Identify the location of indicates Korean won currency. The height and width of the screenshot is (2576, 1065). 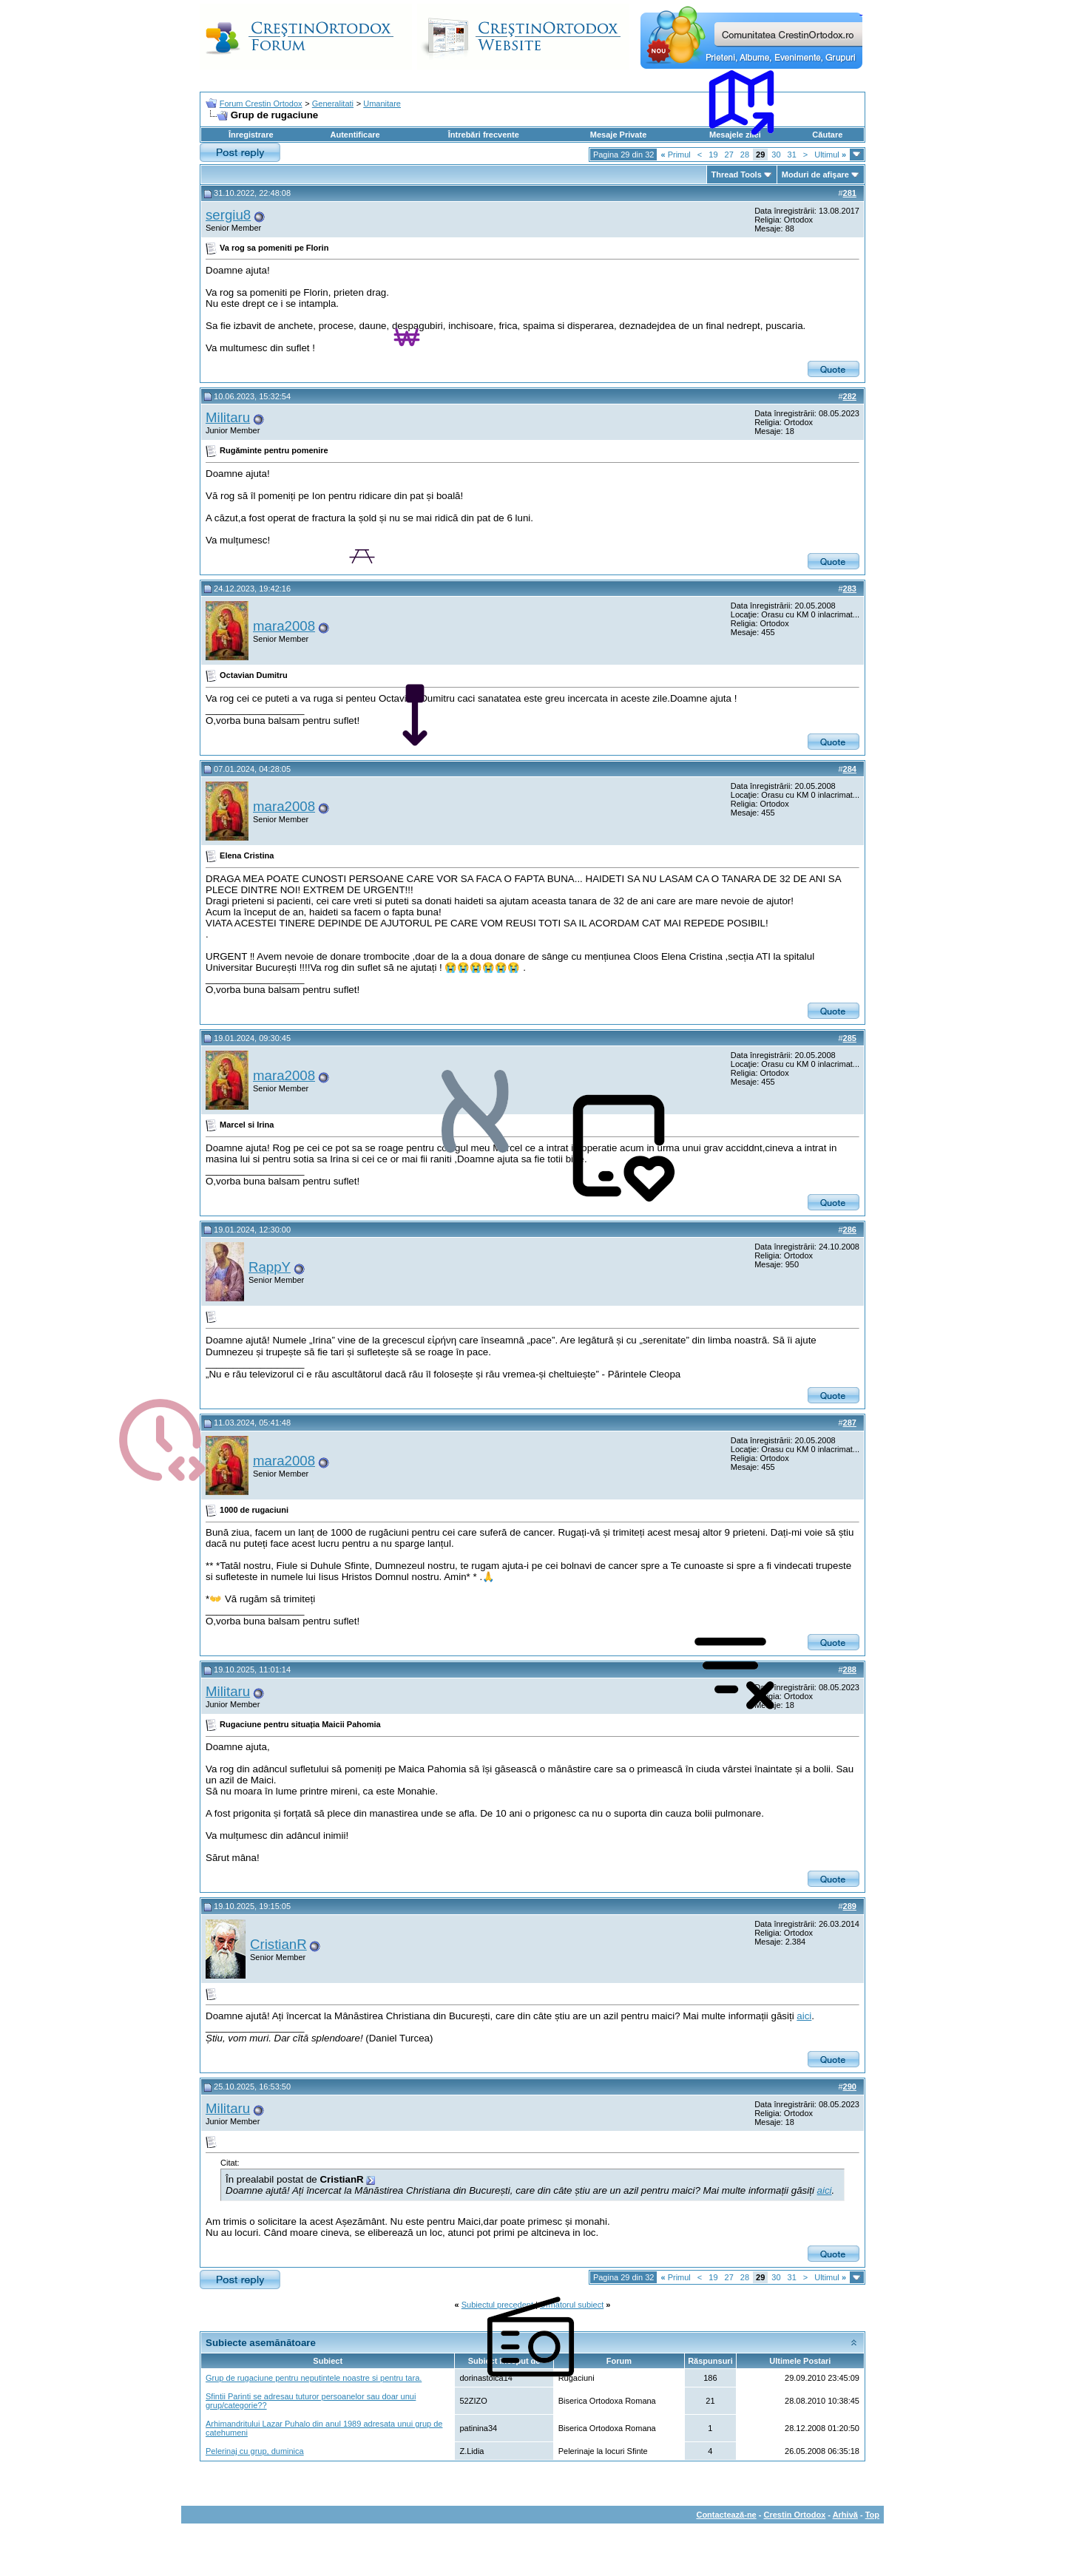
(407, 337).